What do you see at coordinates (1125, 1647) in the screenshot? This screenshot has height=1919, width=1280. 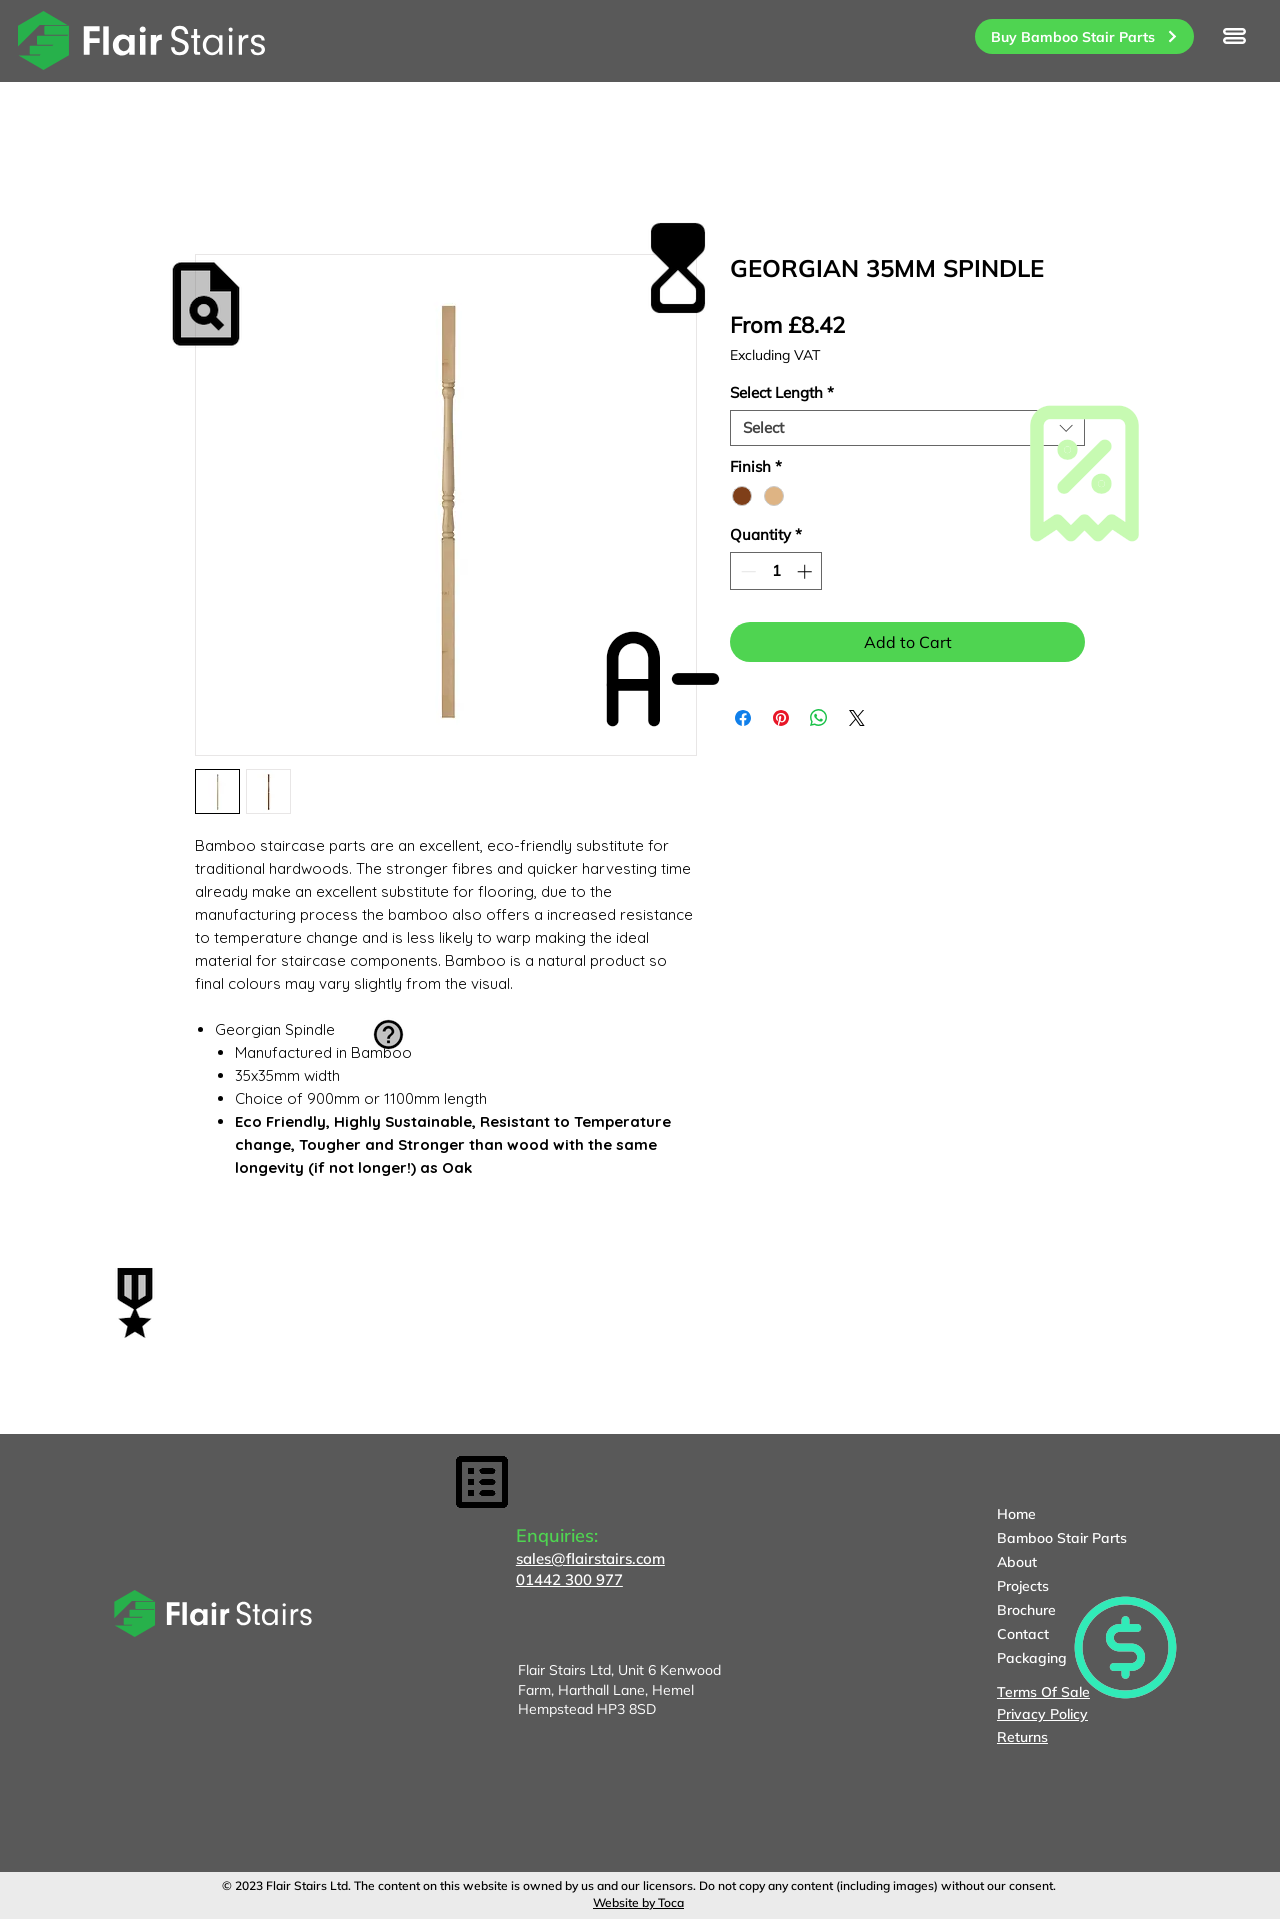 I see `view account balance or financial information` at bounding box center [1125, 1647].